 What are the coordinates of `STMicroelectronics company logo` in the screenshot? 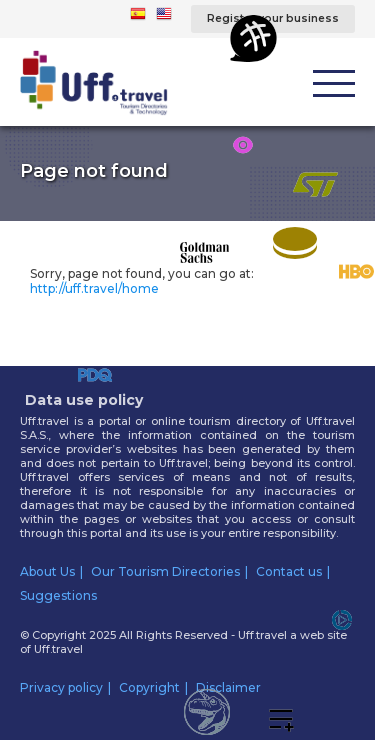 It's located at (315, 184).